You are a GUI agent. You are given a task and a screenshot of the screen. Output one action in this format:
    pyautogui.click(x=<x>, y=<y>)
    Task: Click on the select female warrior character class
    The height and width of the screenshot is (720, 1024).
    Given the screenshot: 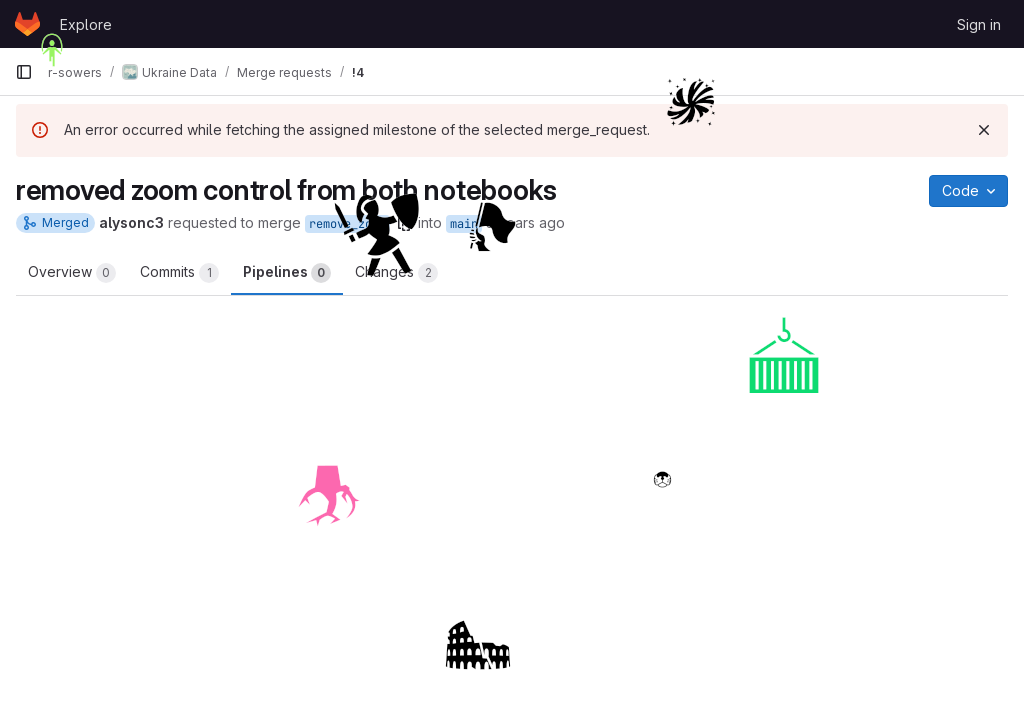 What is the action you would take?
    pyautogui.click(x=378, y=233)
    